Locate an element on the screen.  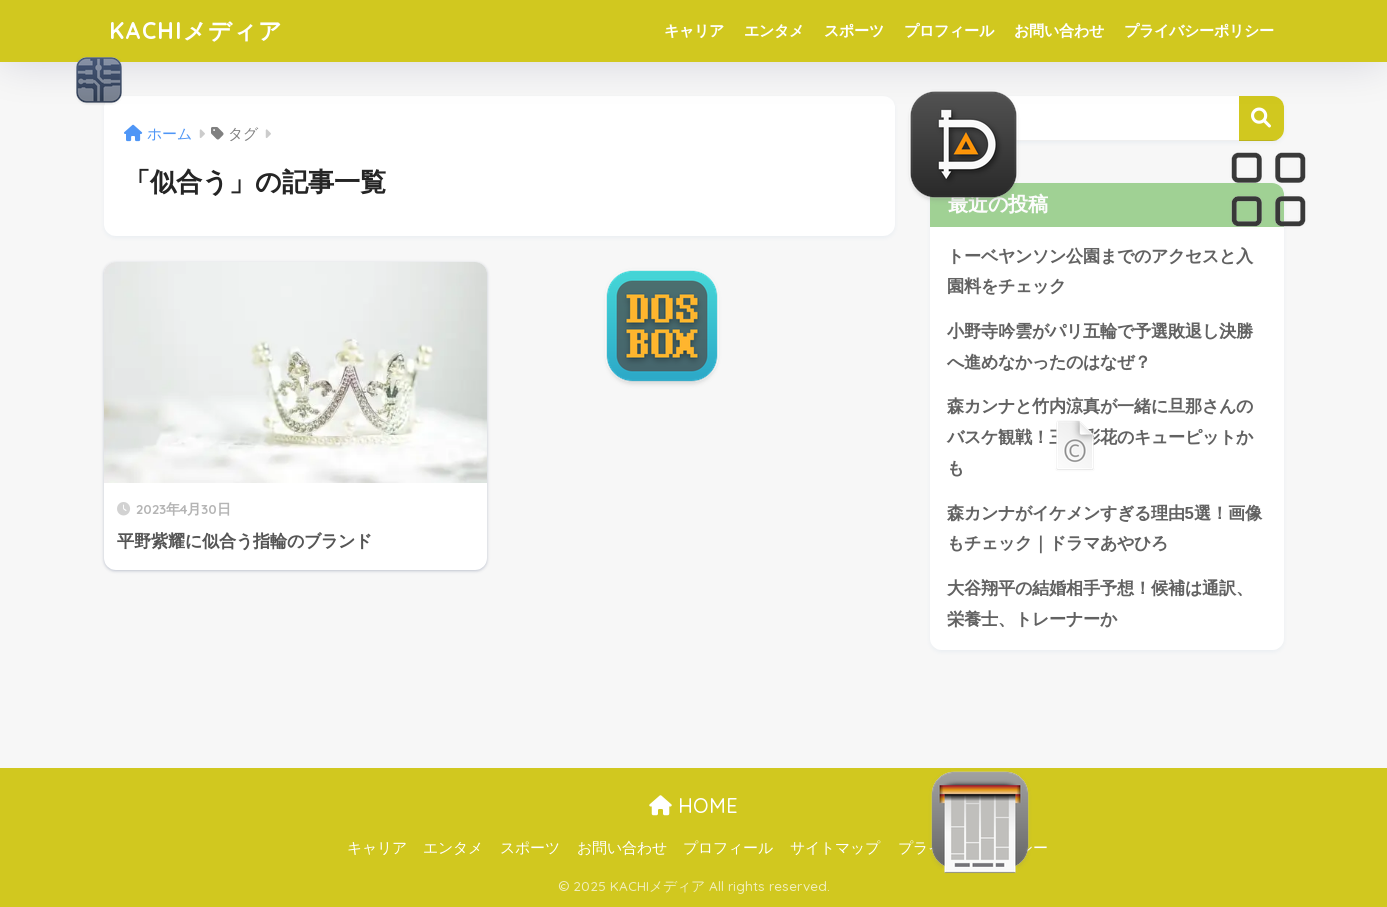
view all applications is located at coordinates (1268, 189).